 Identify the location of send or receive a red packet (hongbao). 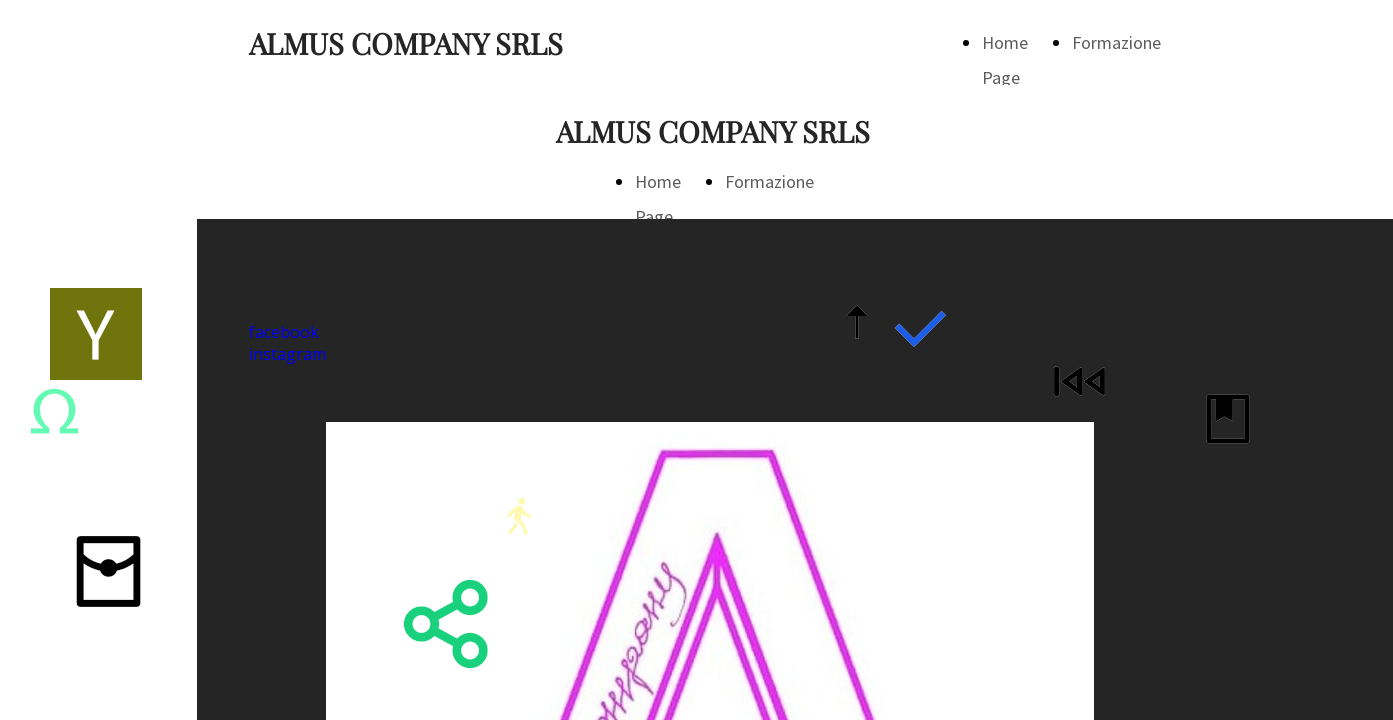
(108, 571).